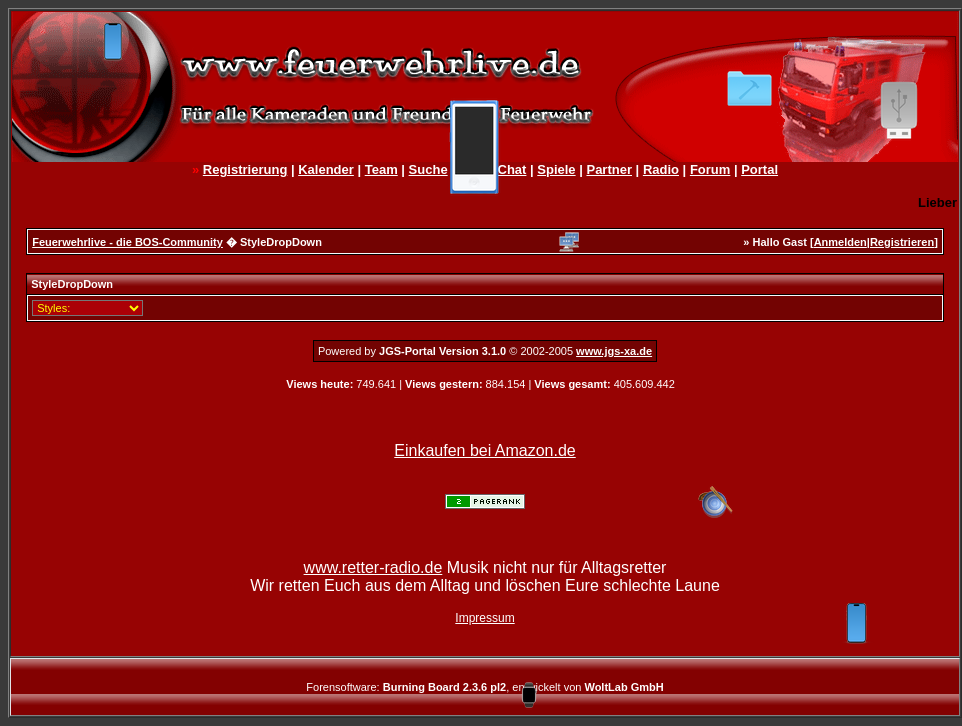  What do you see at coordinates (474, 147) in the screenshot?
I see `iPod nano device connected` at bounding box center [474, 147].